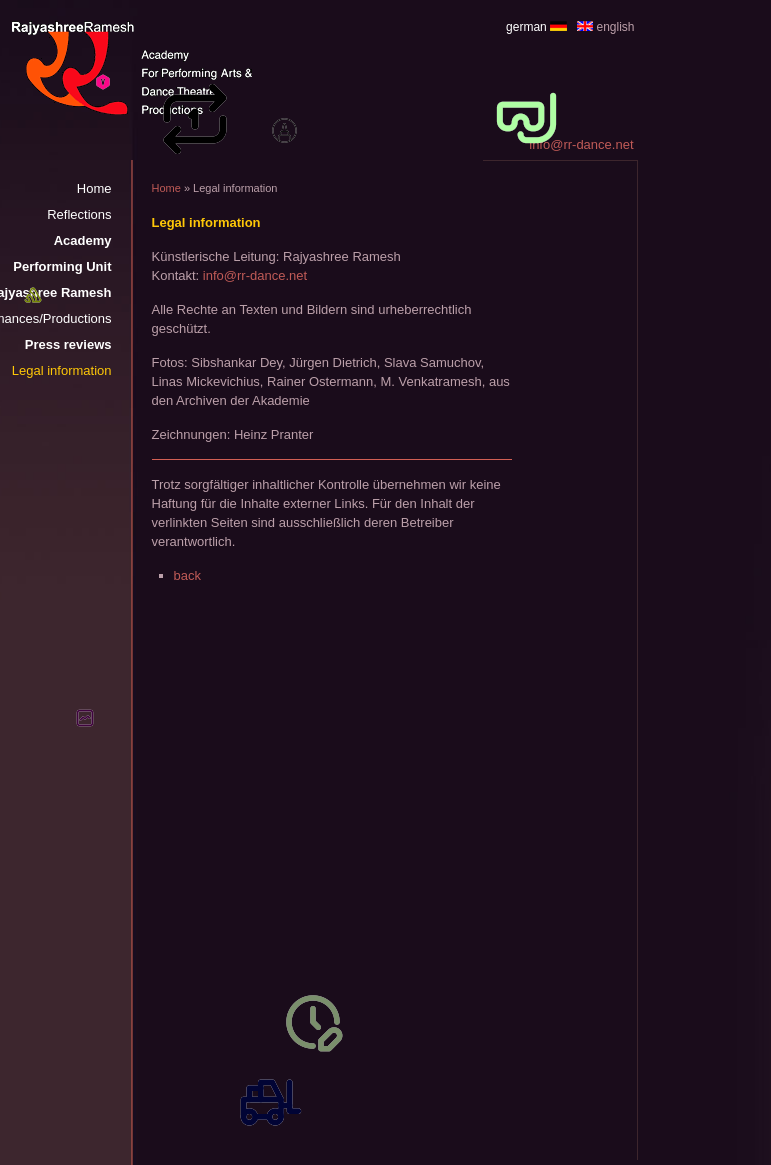 The height and width of the screenshot is (1165, 771). I want to click on view analytics or statistics, so click(85, 718).